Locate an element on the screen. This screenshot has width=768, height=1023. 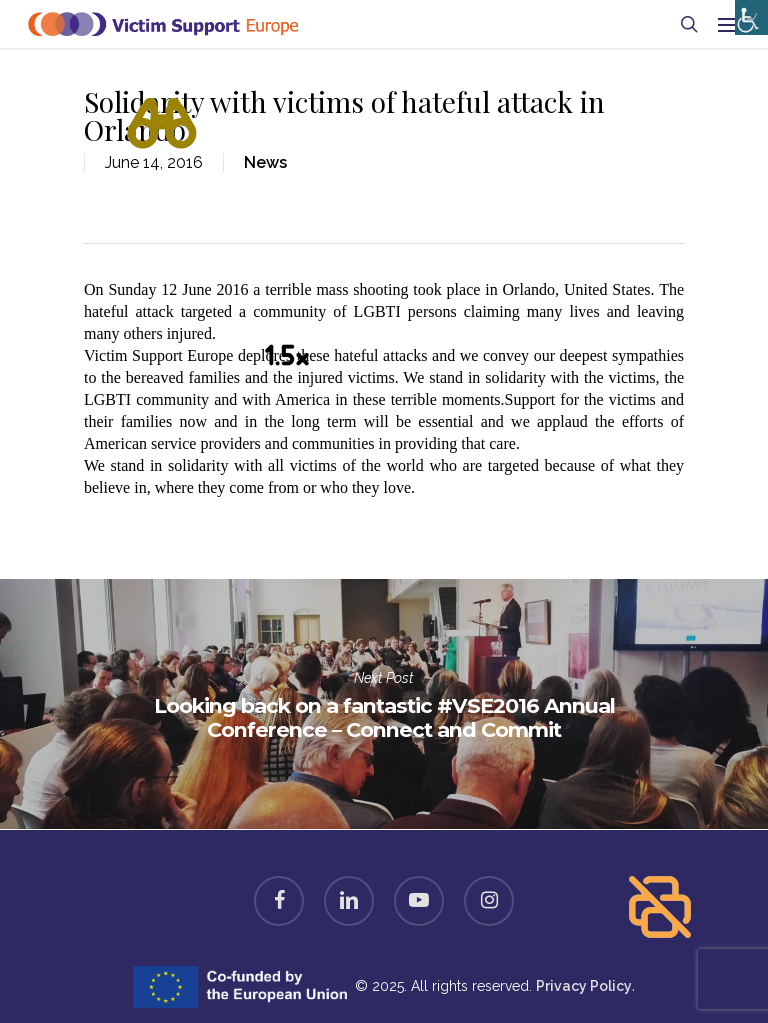
search or explore content is located at coordinates (162, 118).